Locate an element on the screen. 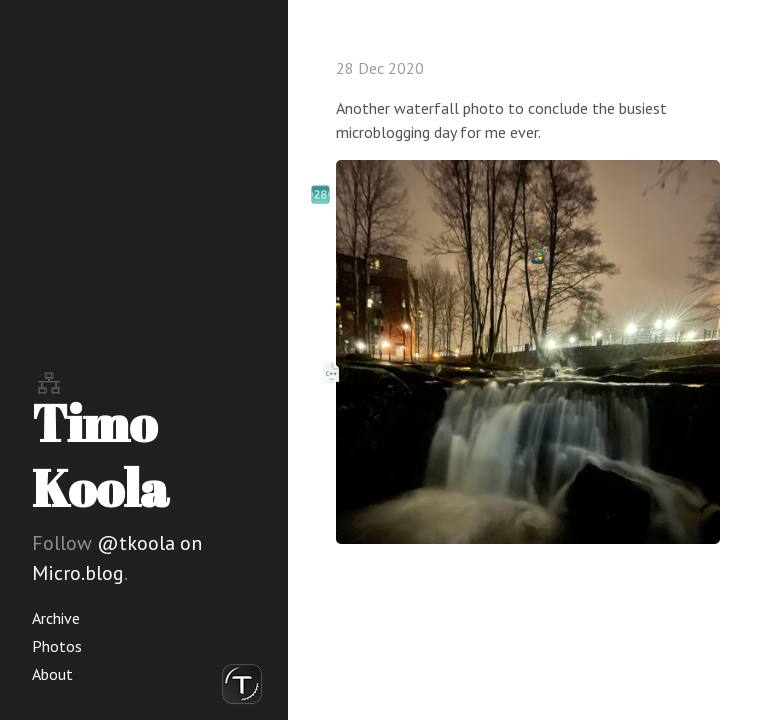 Image resolution: width=768 pixels, height=720 pixels. launch the Thrive game launcher is located at coordinates (242, 684).